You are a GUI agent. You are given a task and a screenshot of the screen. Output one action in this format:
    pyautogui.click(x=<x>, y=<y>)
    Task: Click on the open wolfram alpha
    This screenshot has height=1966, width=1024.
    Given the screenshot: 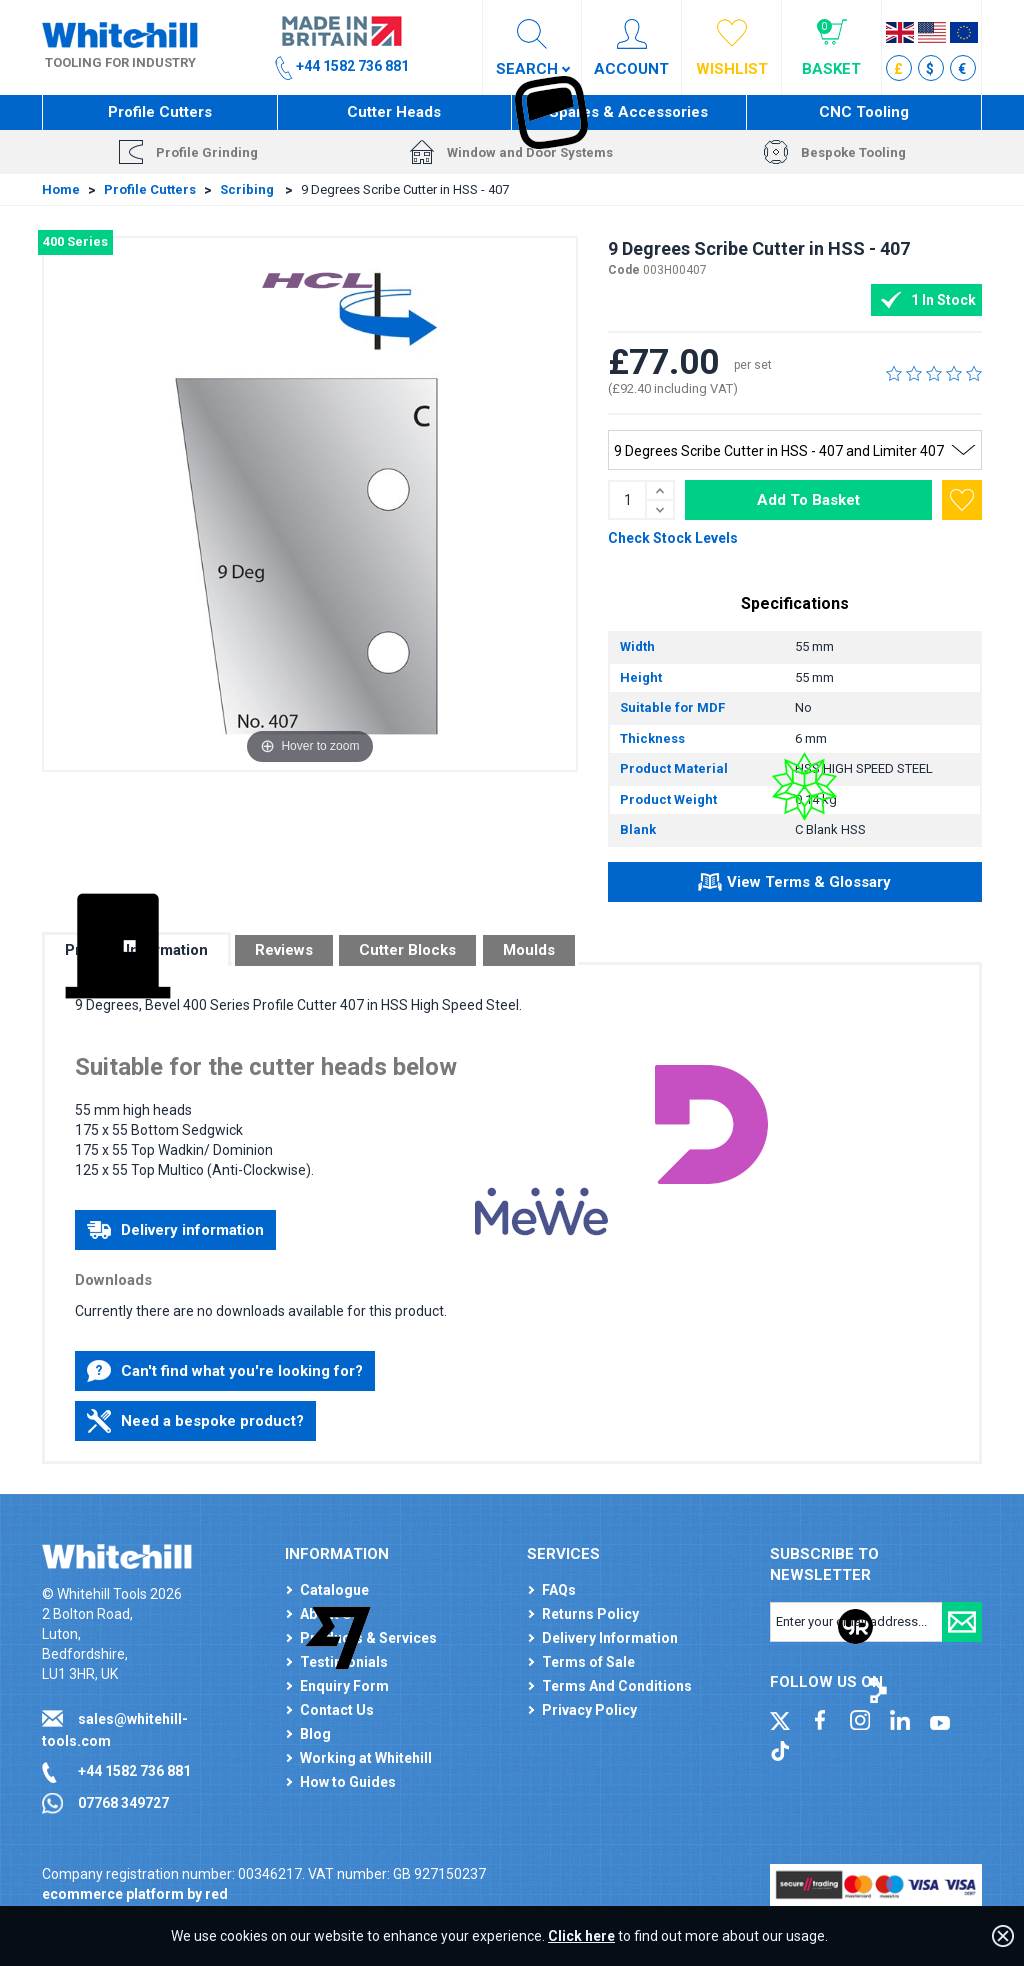 What is the action you would take?
    pyautogui.click(x=804, y=786)
    